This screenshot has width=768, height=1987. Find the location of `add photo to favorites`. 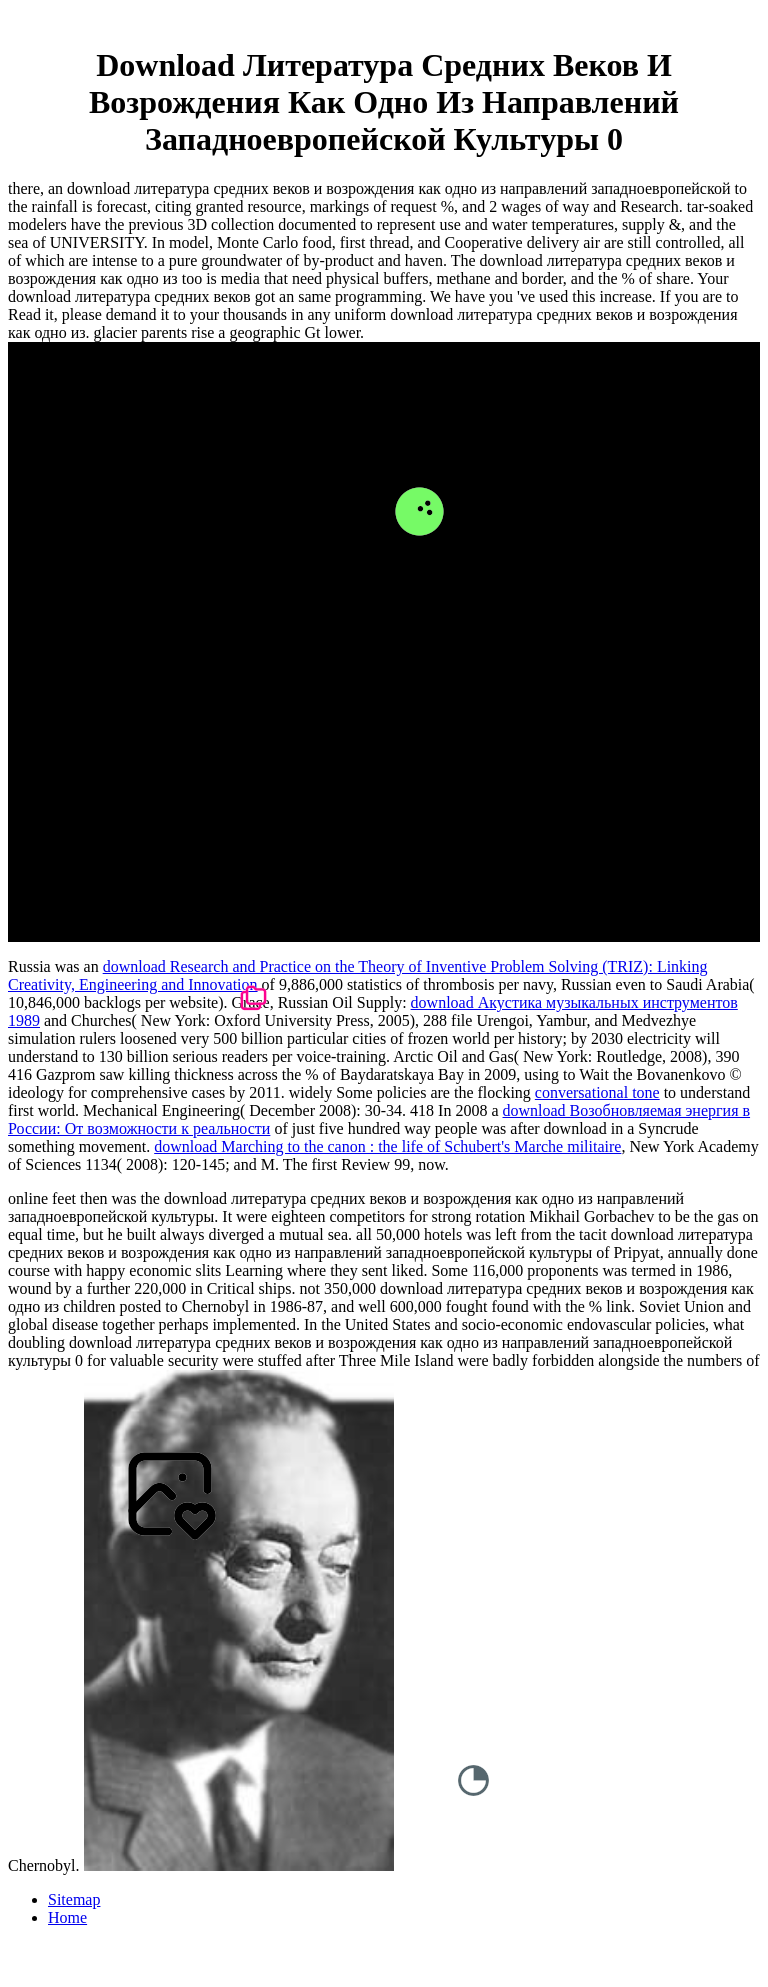

add photo to favorites is located at coordinates (170, 1494).